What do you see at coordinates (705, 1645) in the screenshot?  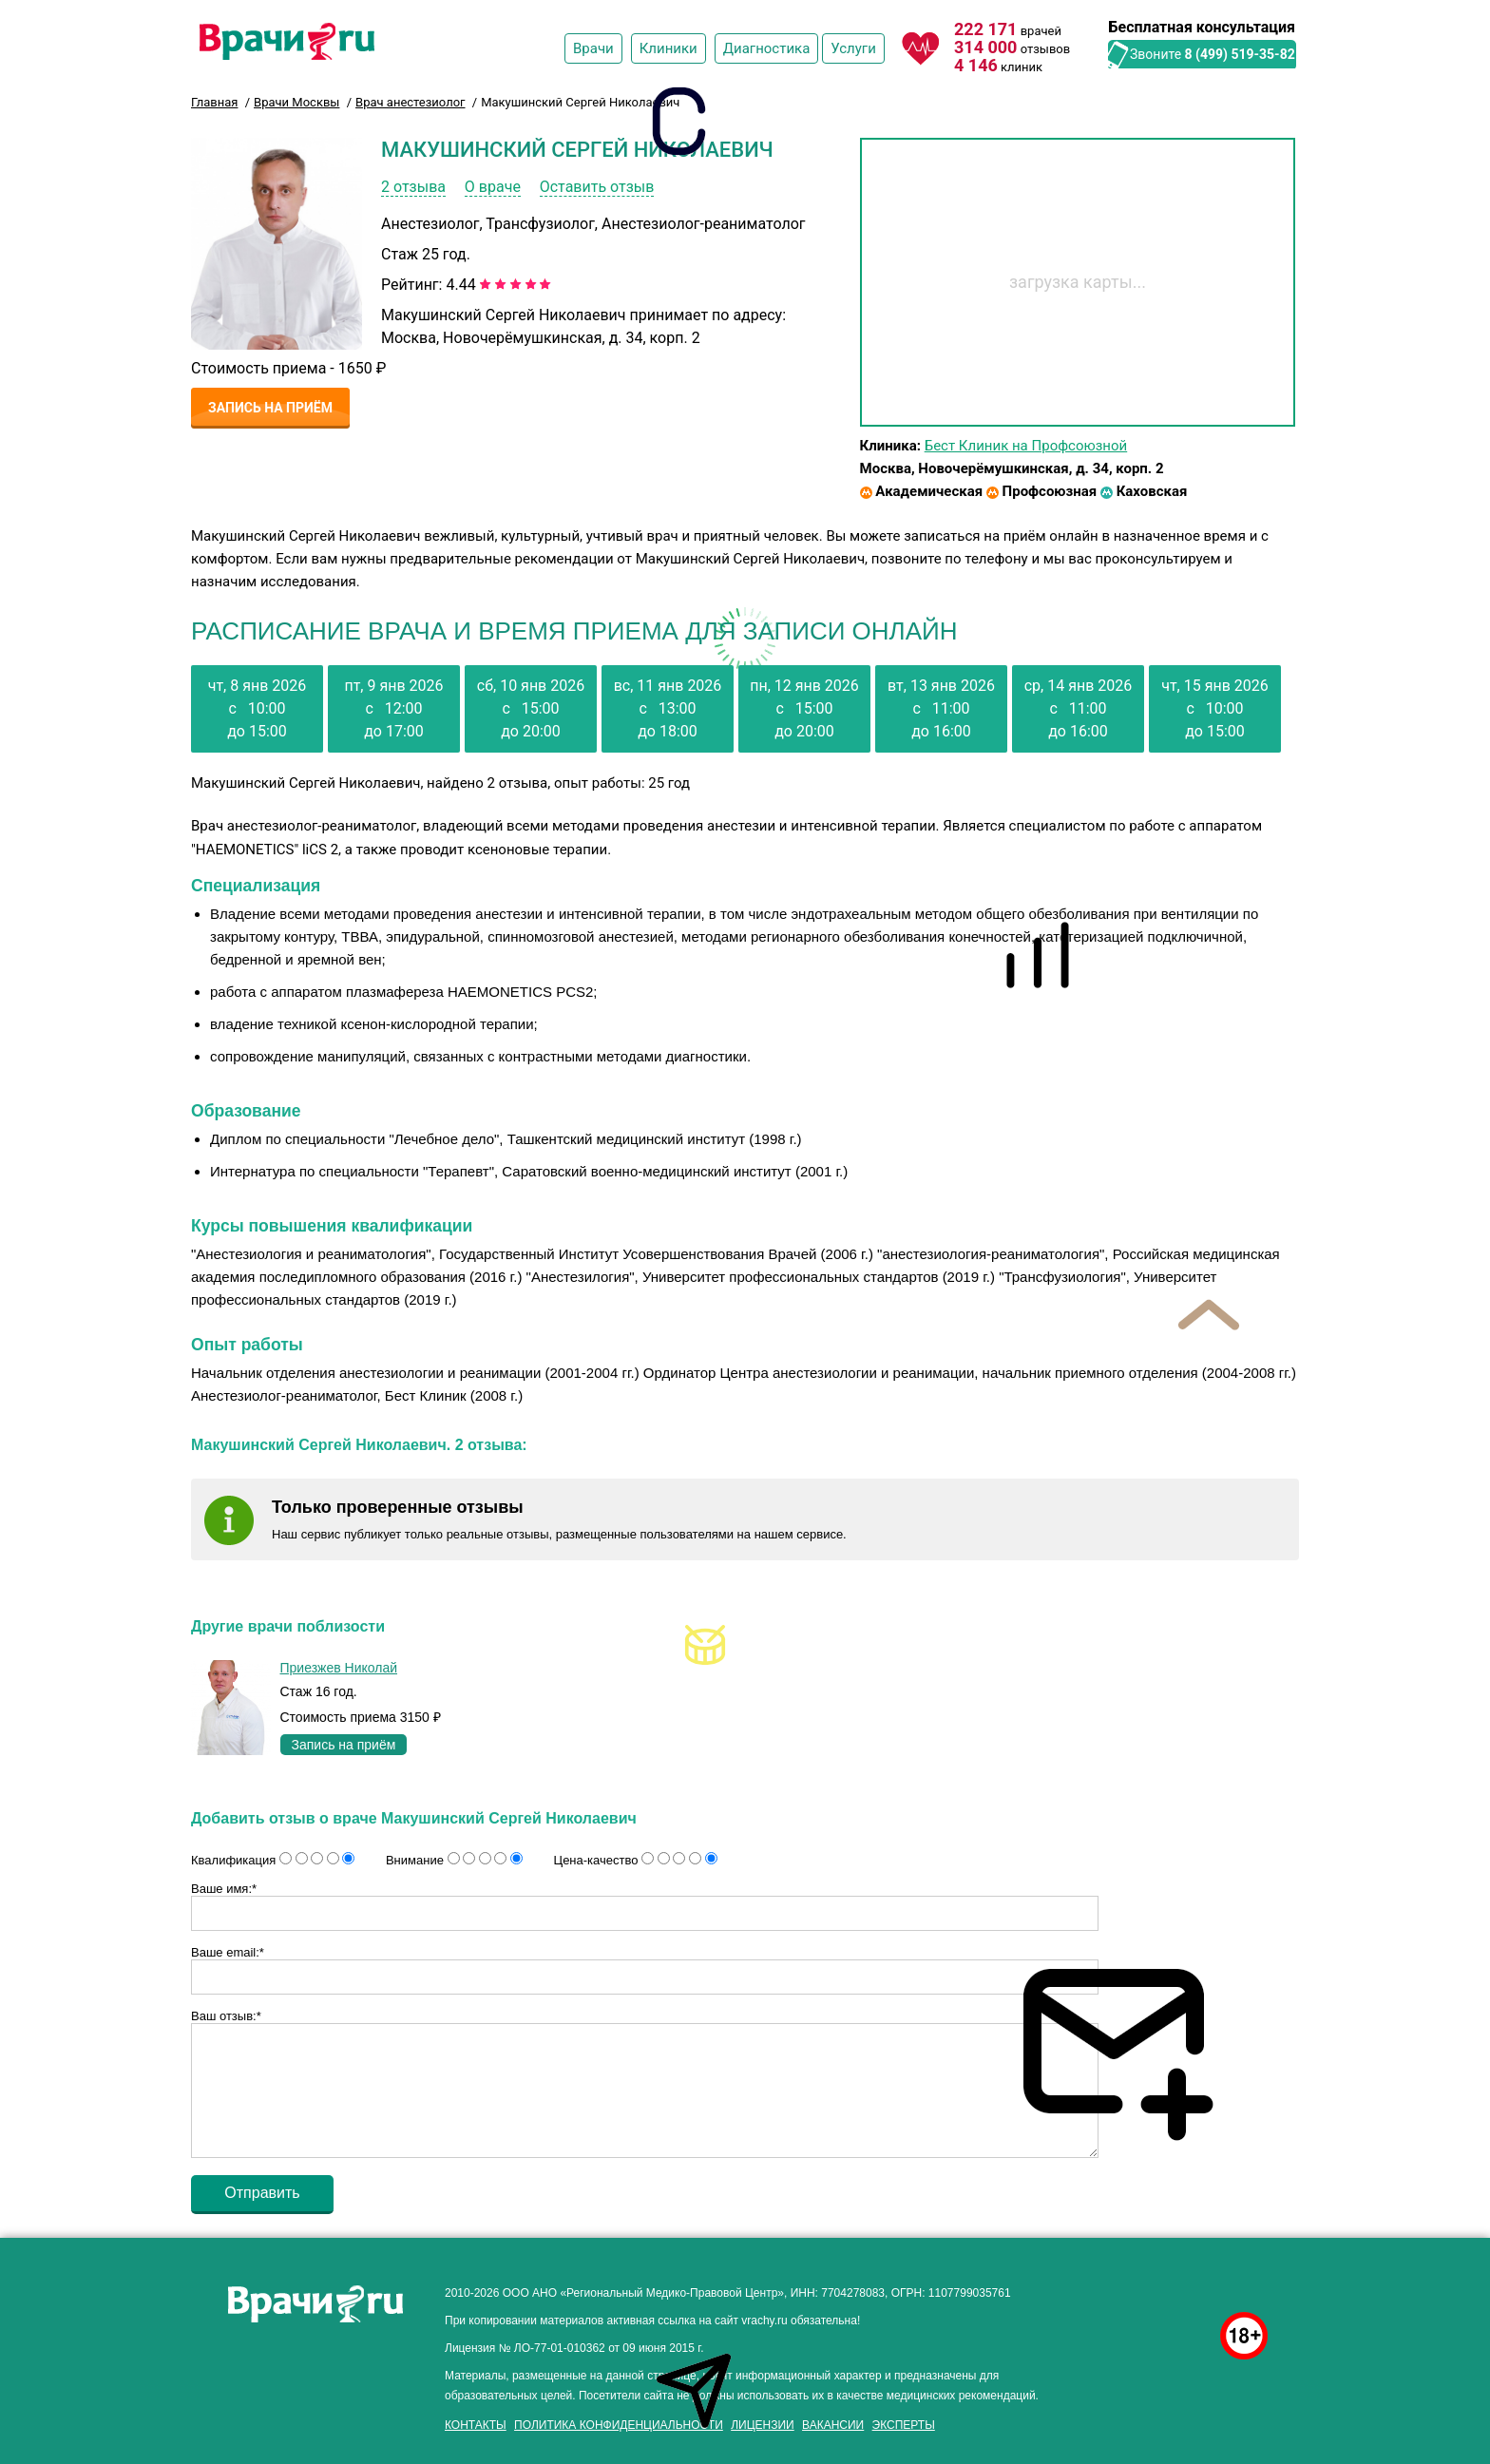 I see `access music or audio tools` at bounding box center [705, 1645].